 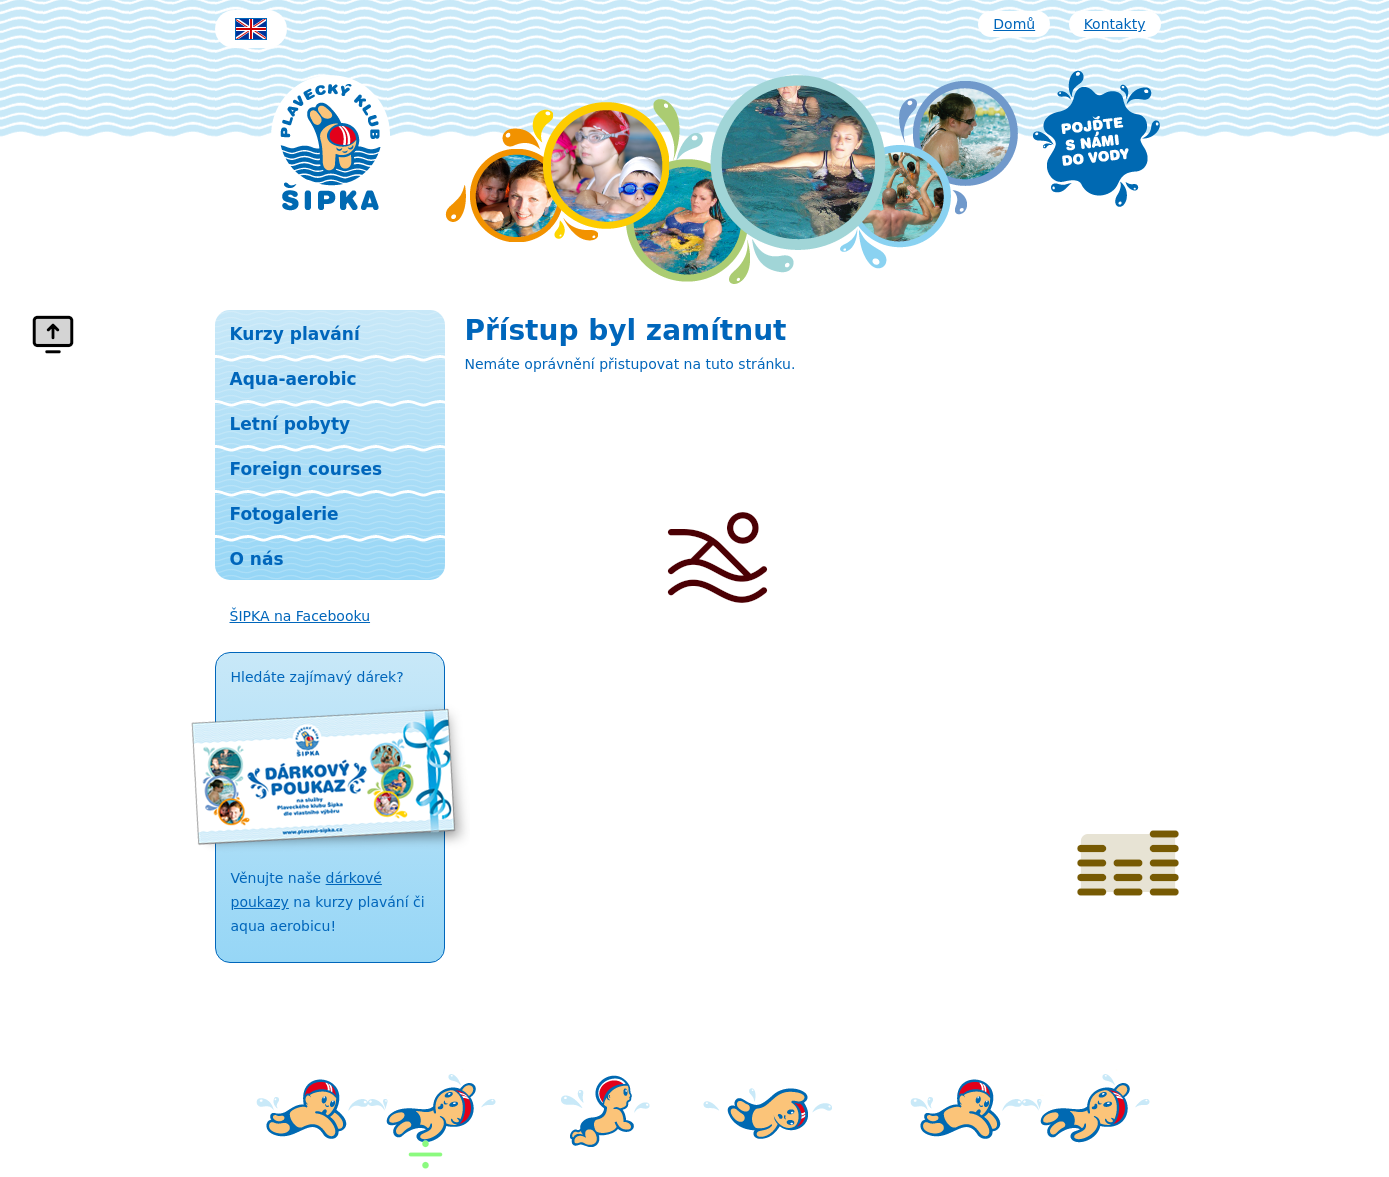 What do you see at coordinates (1128, 863) in the screenshot?
I see `adjust audio equalizer settings` at bounding box center [1128, 863].